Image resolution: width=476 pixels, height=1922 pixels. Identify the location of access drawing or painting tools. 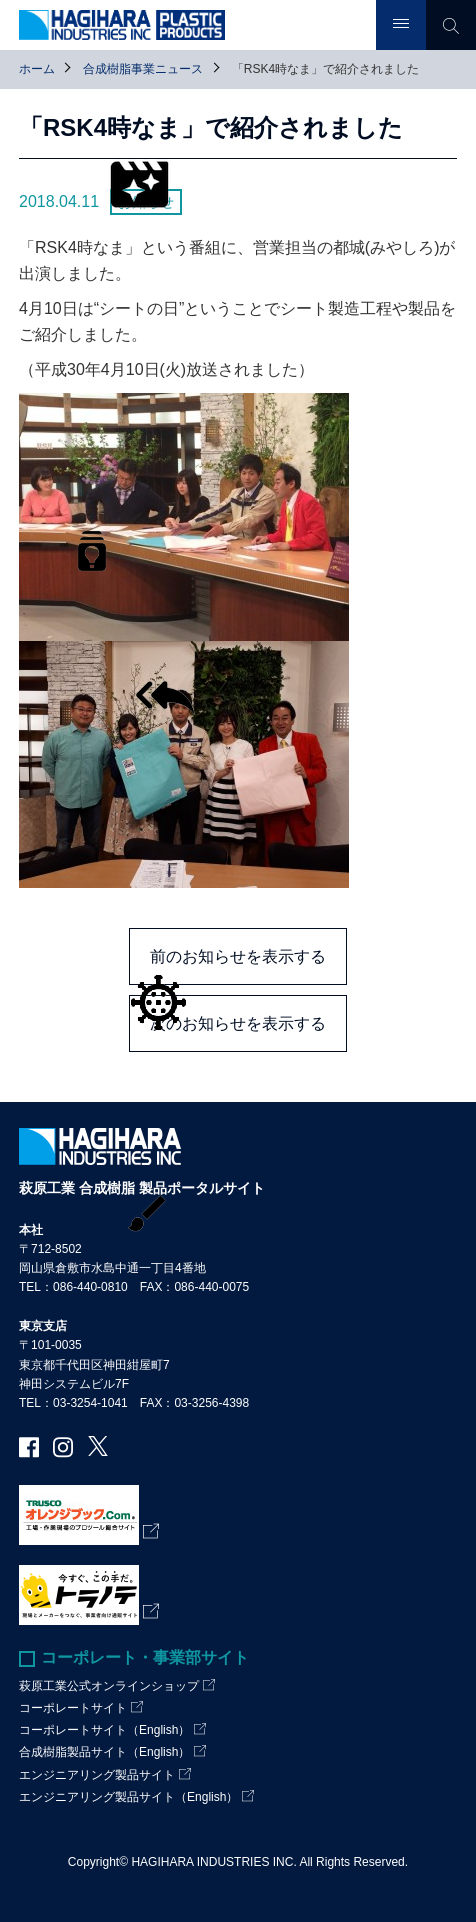
(147, 1213).